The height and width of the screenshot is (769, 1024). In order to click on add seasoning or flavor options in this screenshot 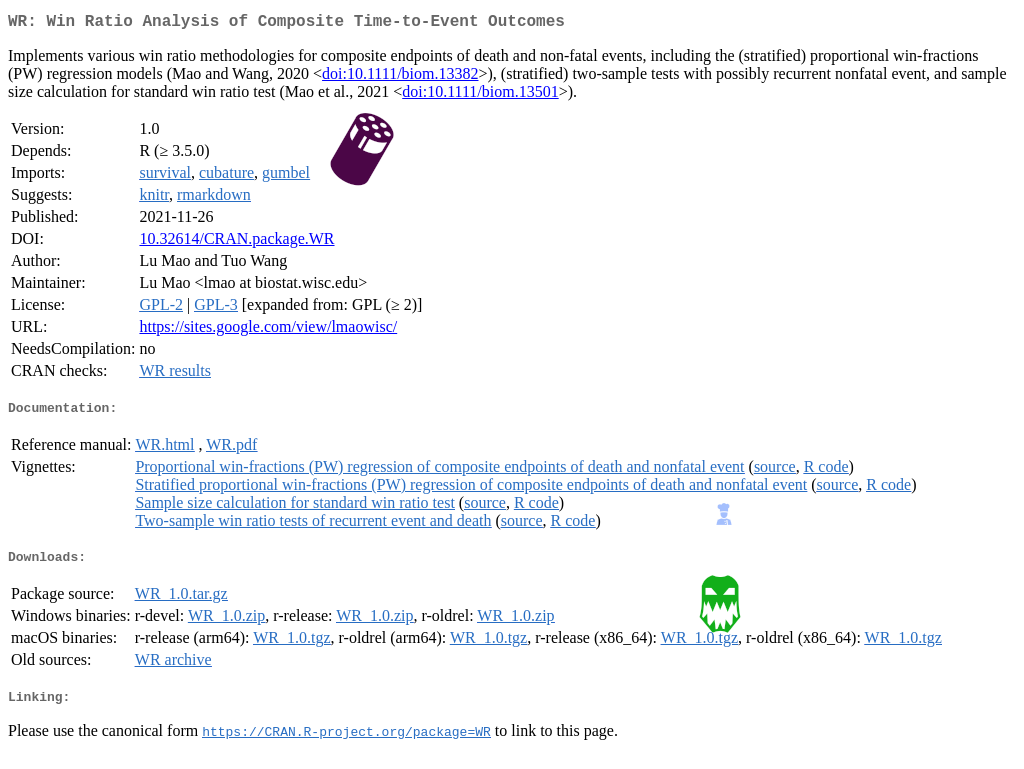, I will do `click(361, 149)`.